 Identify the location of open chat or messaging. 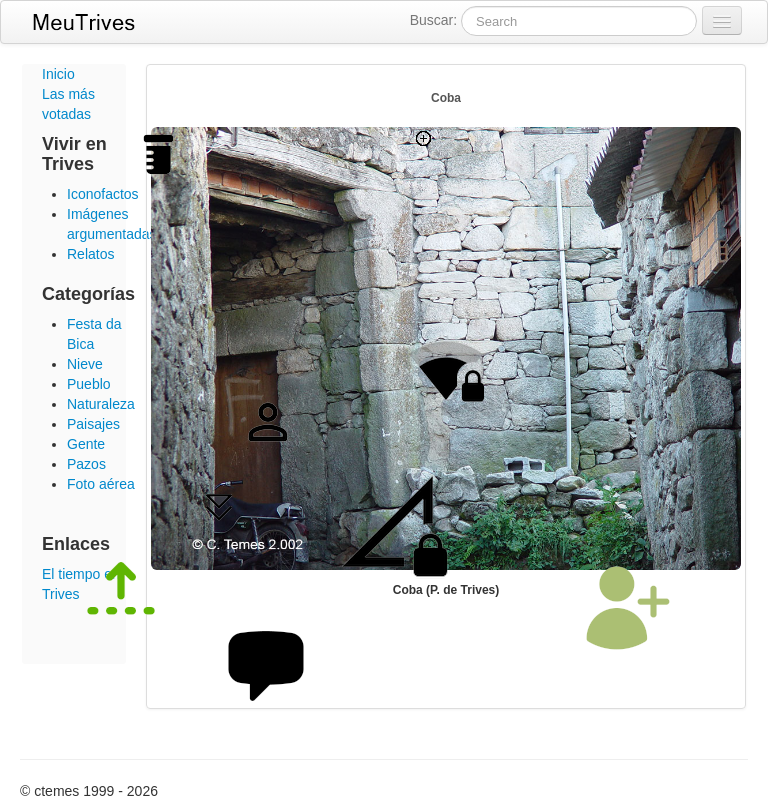
(266, 666).